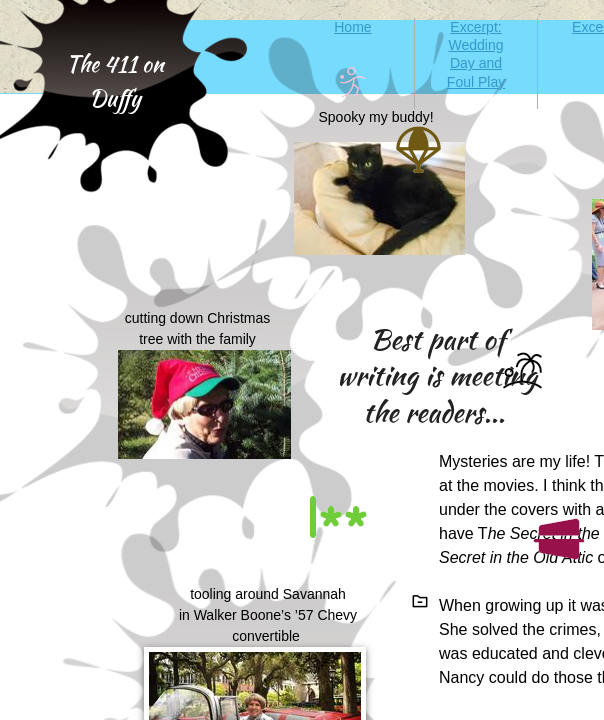  Describe the element at coordinates (336, 517) in the screenshot. I see `enter or view password field` at that location.